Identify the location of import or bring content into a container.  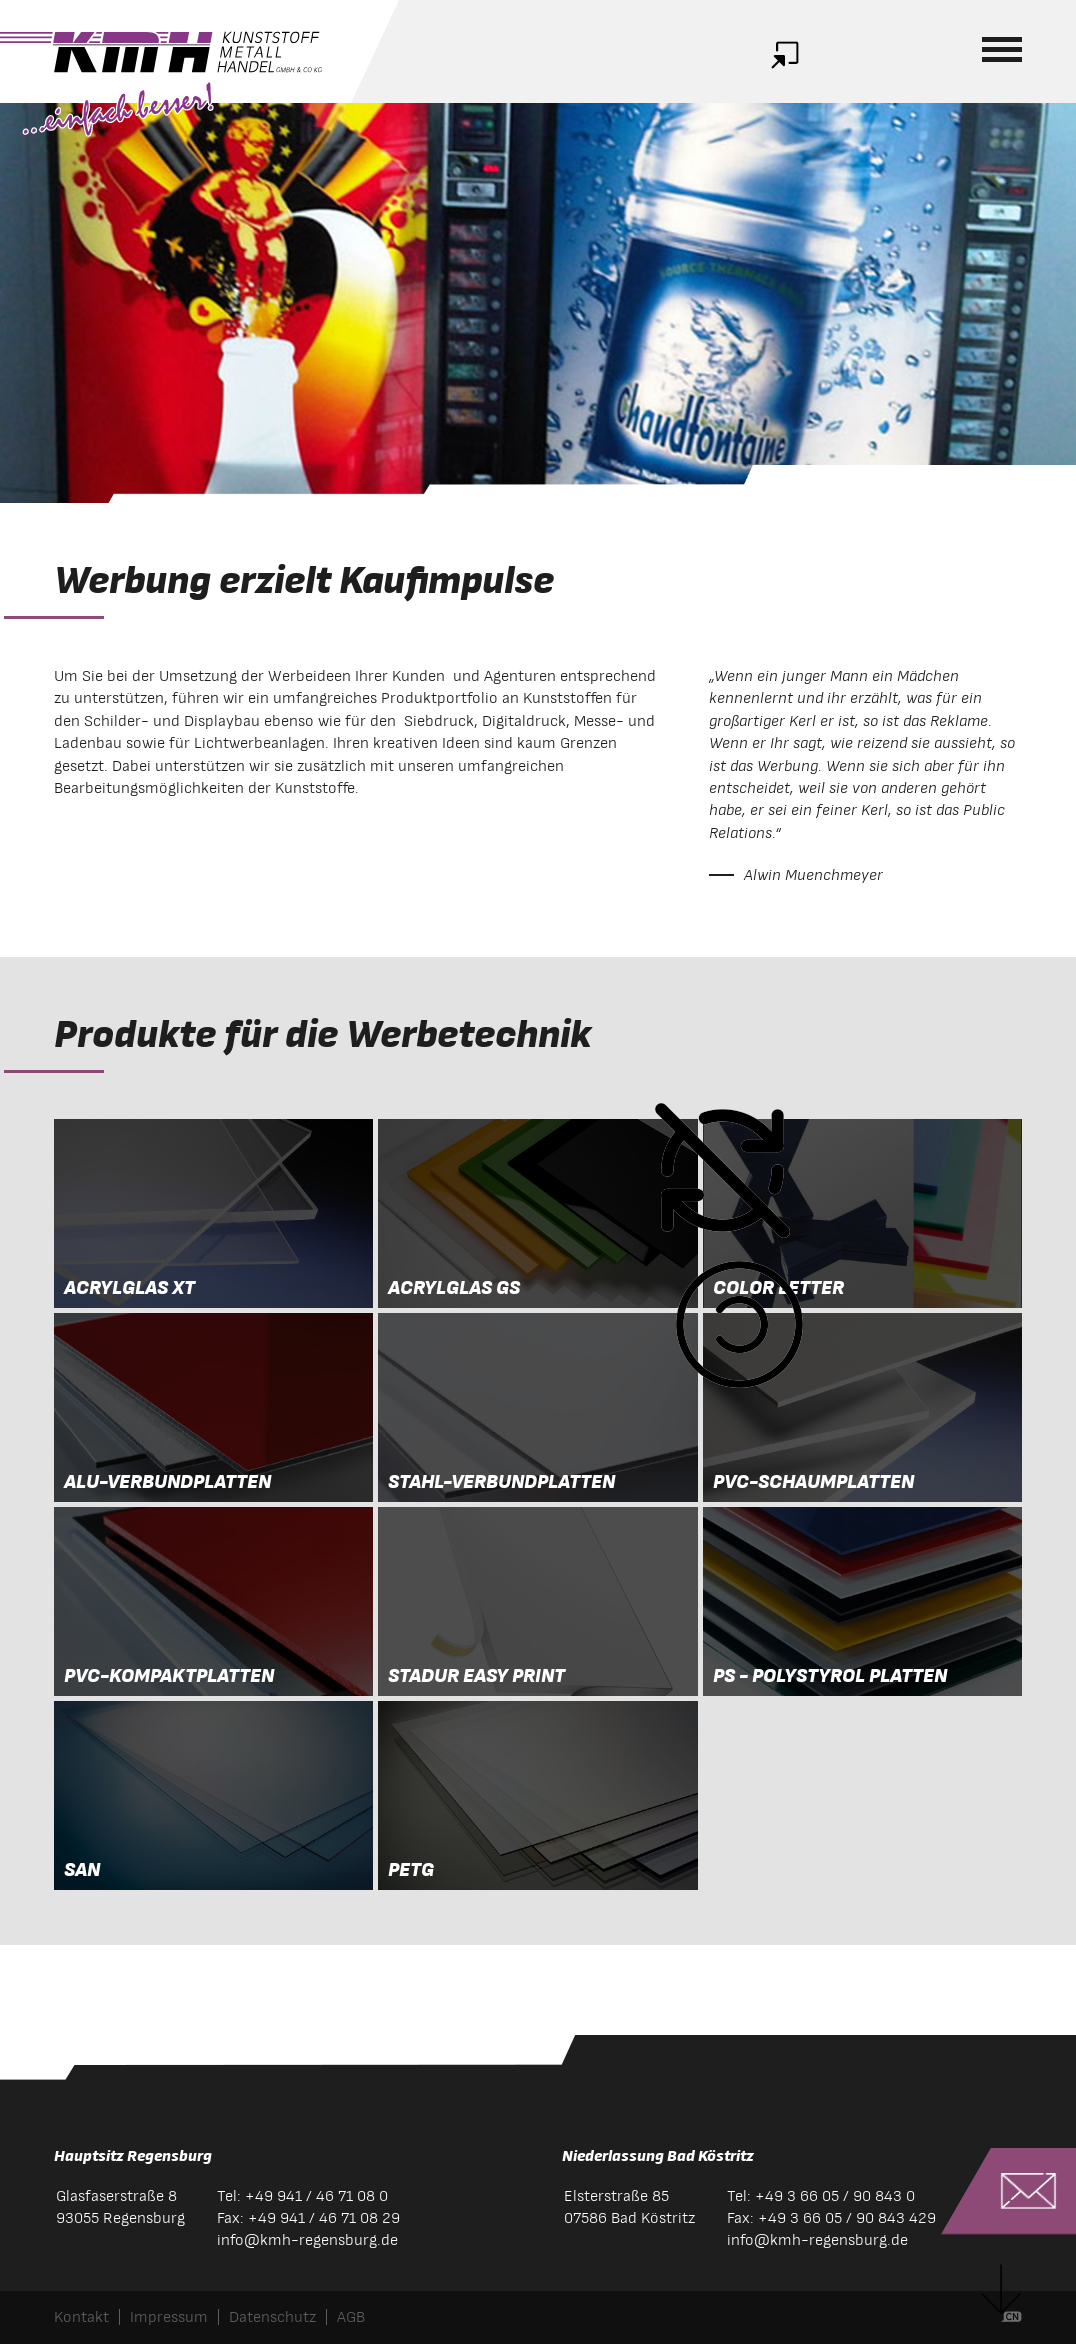
(785, 55).